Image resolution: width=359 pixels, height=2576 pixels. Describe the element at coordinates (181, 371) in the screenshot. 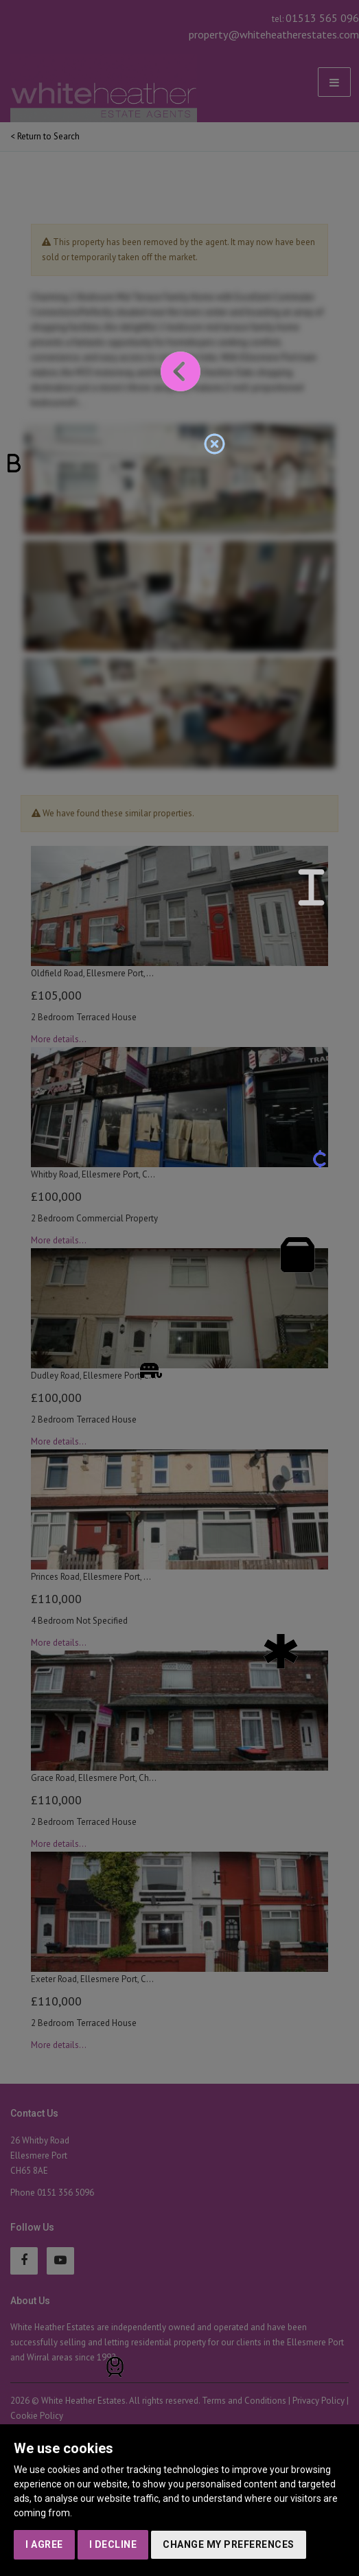

I see `go back to the previous screen` at that location.